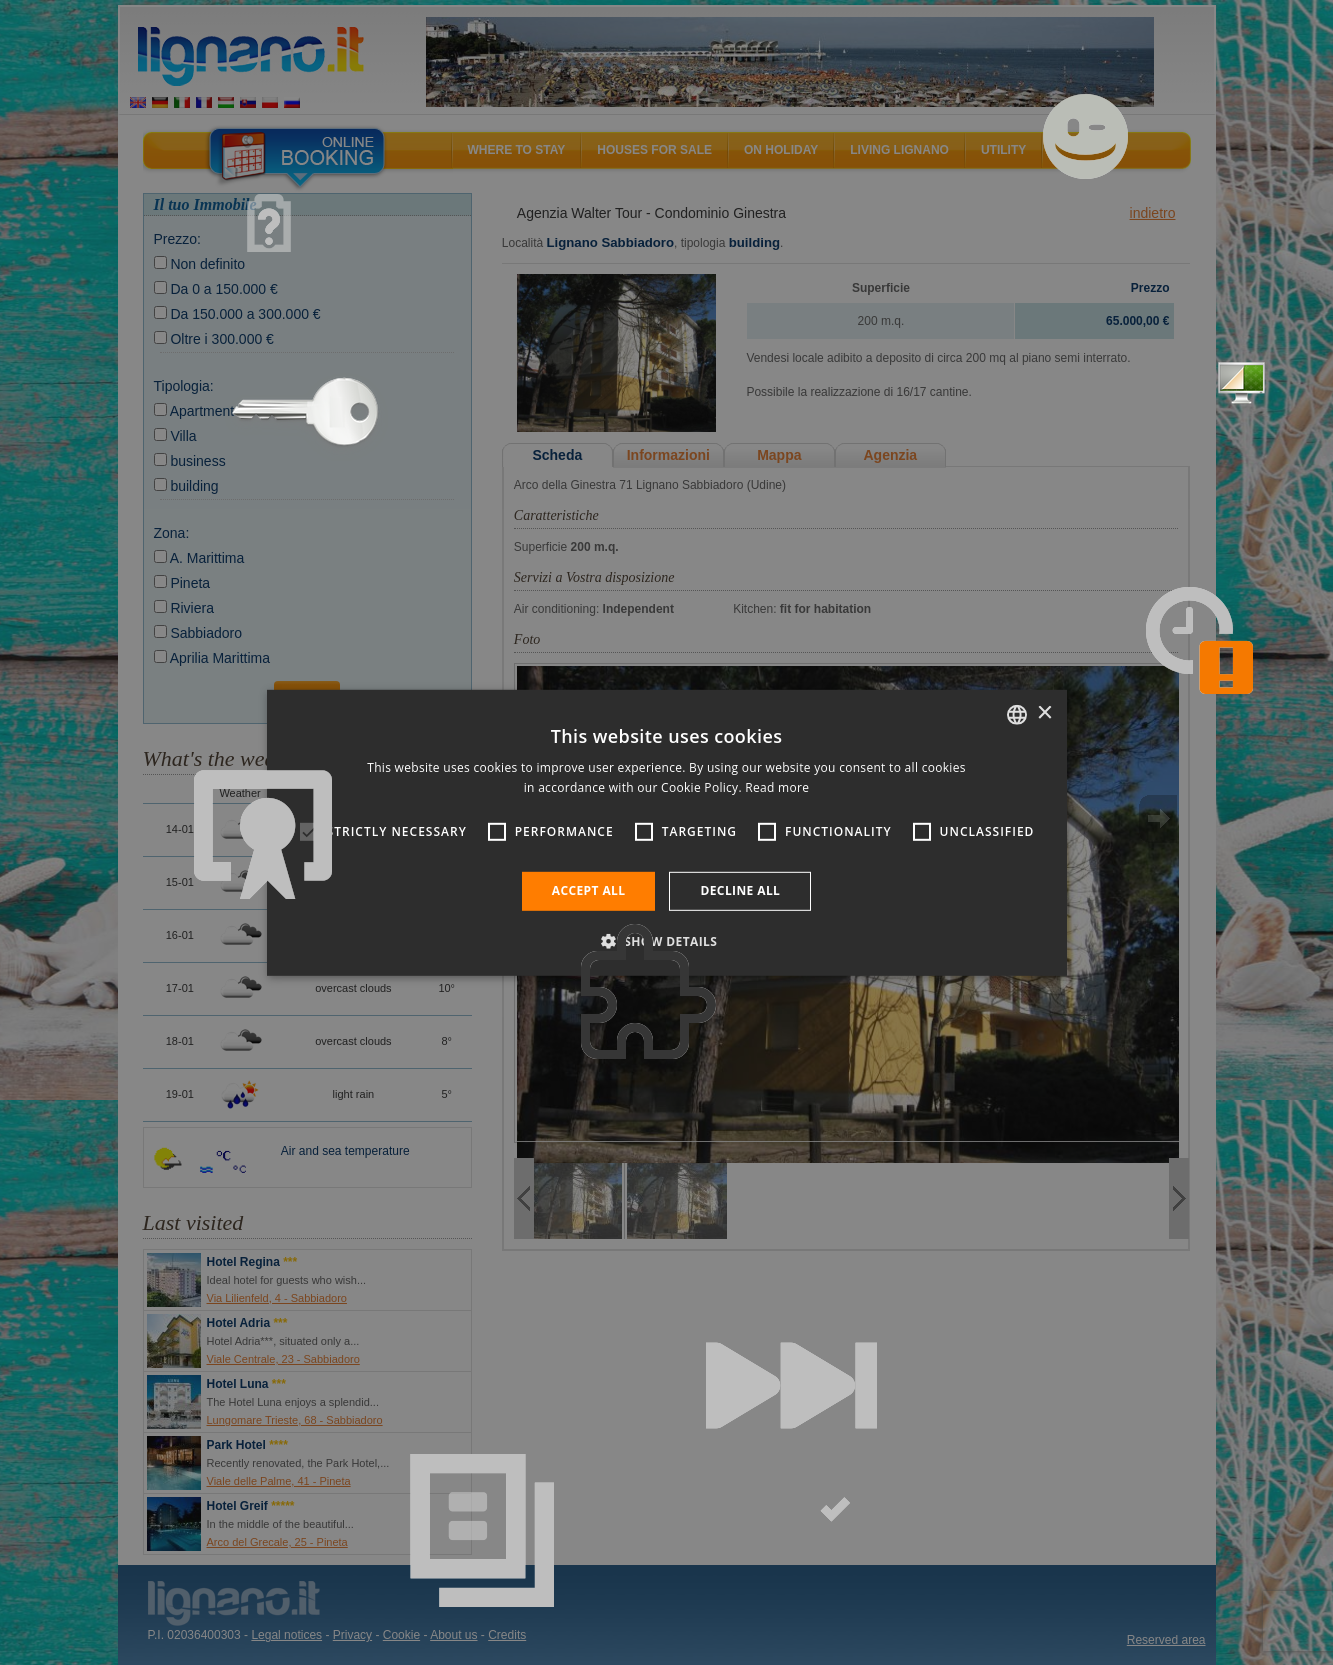 This screenshot has width=1333, height=1665. What do you see at coordinates (1199, 640) in the screenshot?
I see `indicates an upcoming appointment or event` at bounding box center [1199, 640].